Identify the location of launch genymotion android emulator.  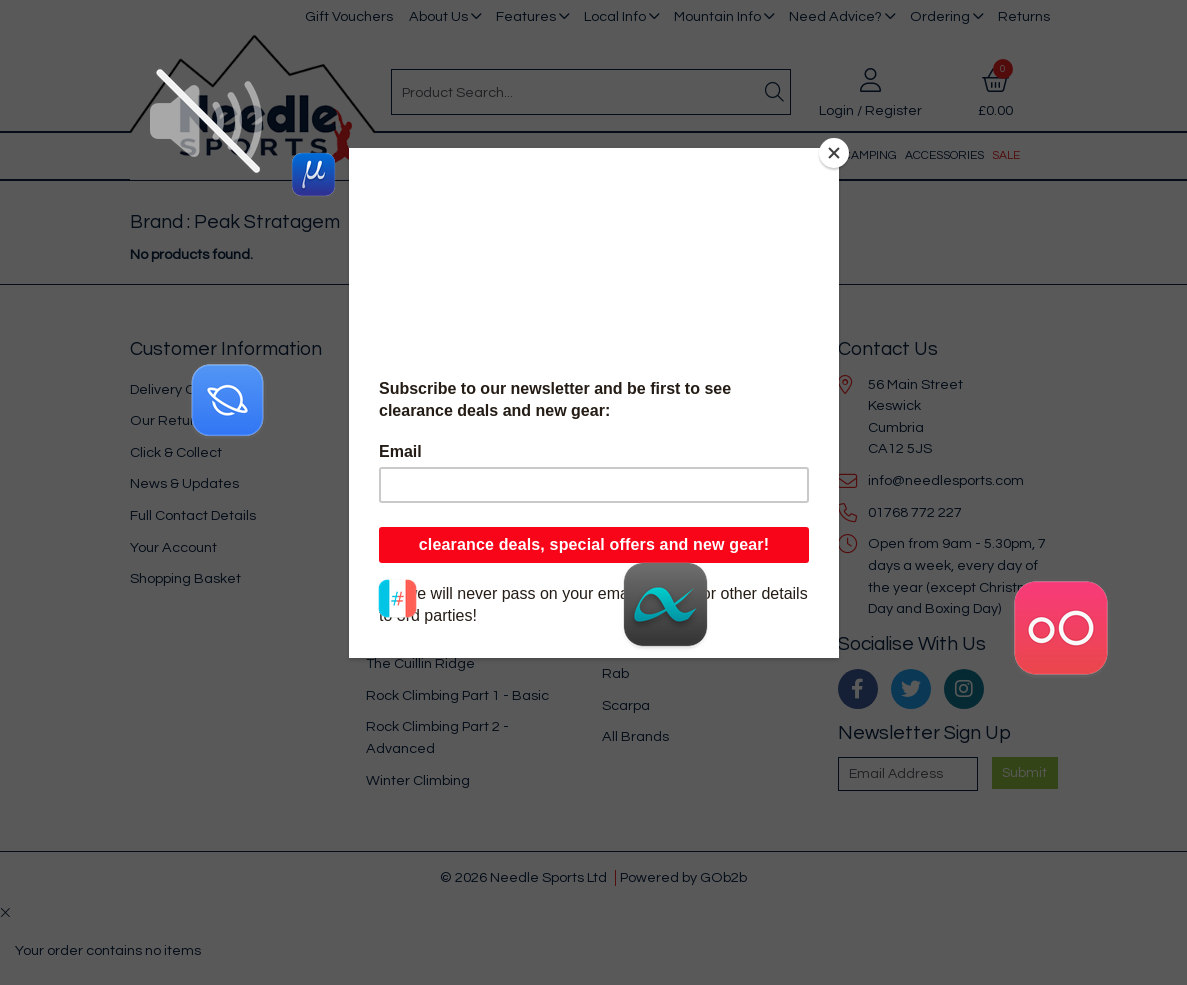
(1061, 628).